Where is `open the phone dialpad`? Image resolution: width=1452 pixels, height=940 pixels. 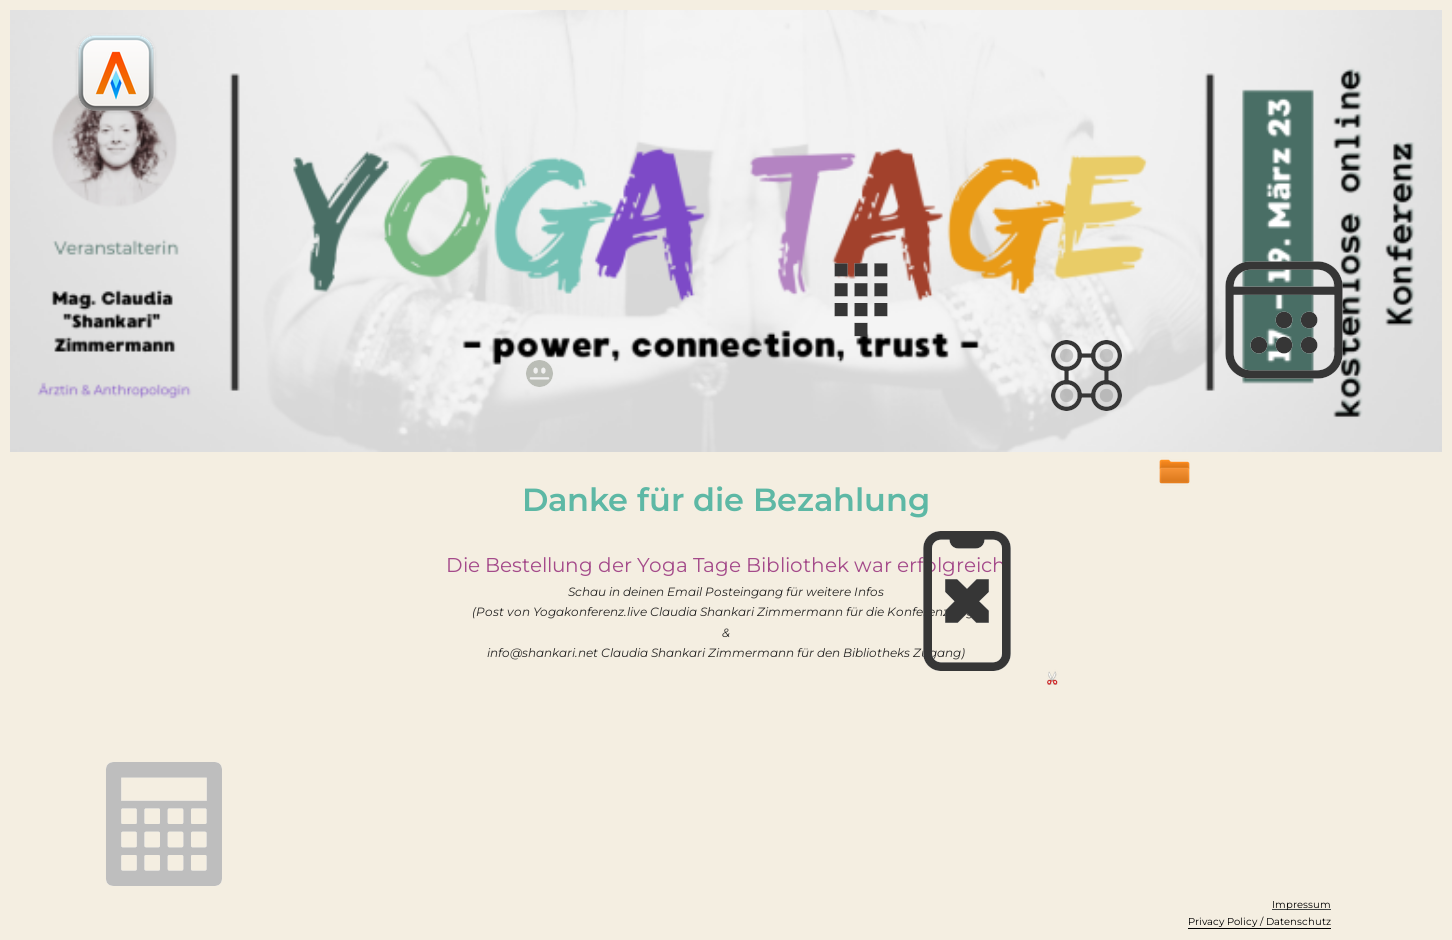 open the phone dialpad is located at coordinates (861, 303).